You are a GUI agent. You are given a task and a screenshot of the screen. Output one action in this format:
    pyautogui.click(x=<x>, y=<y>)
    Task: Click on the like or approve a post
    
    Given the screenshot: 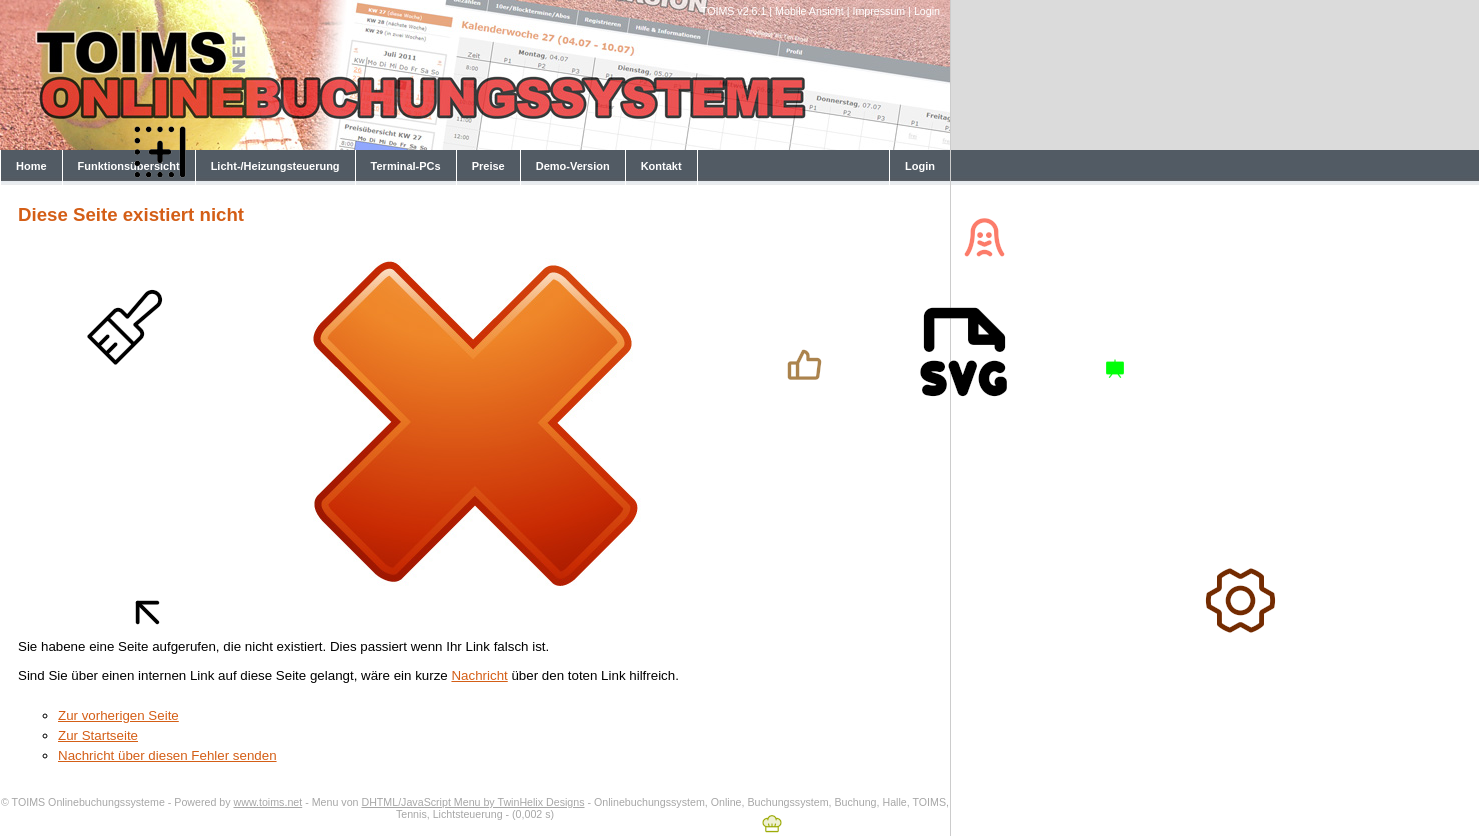 What is the action you would take?
    pyautogui.click(x=804, y=366)
    